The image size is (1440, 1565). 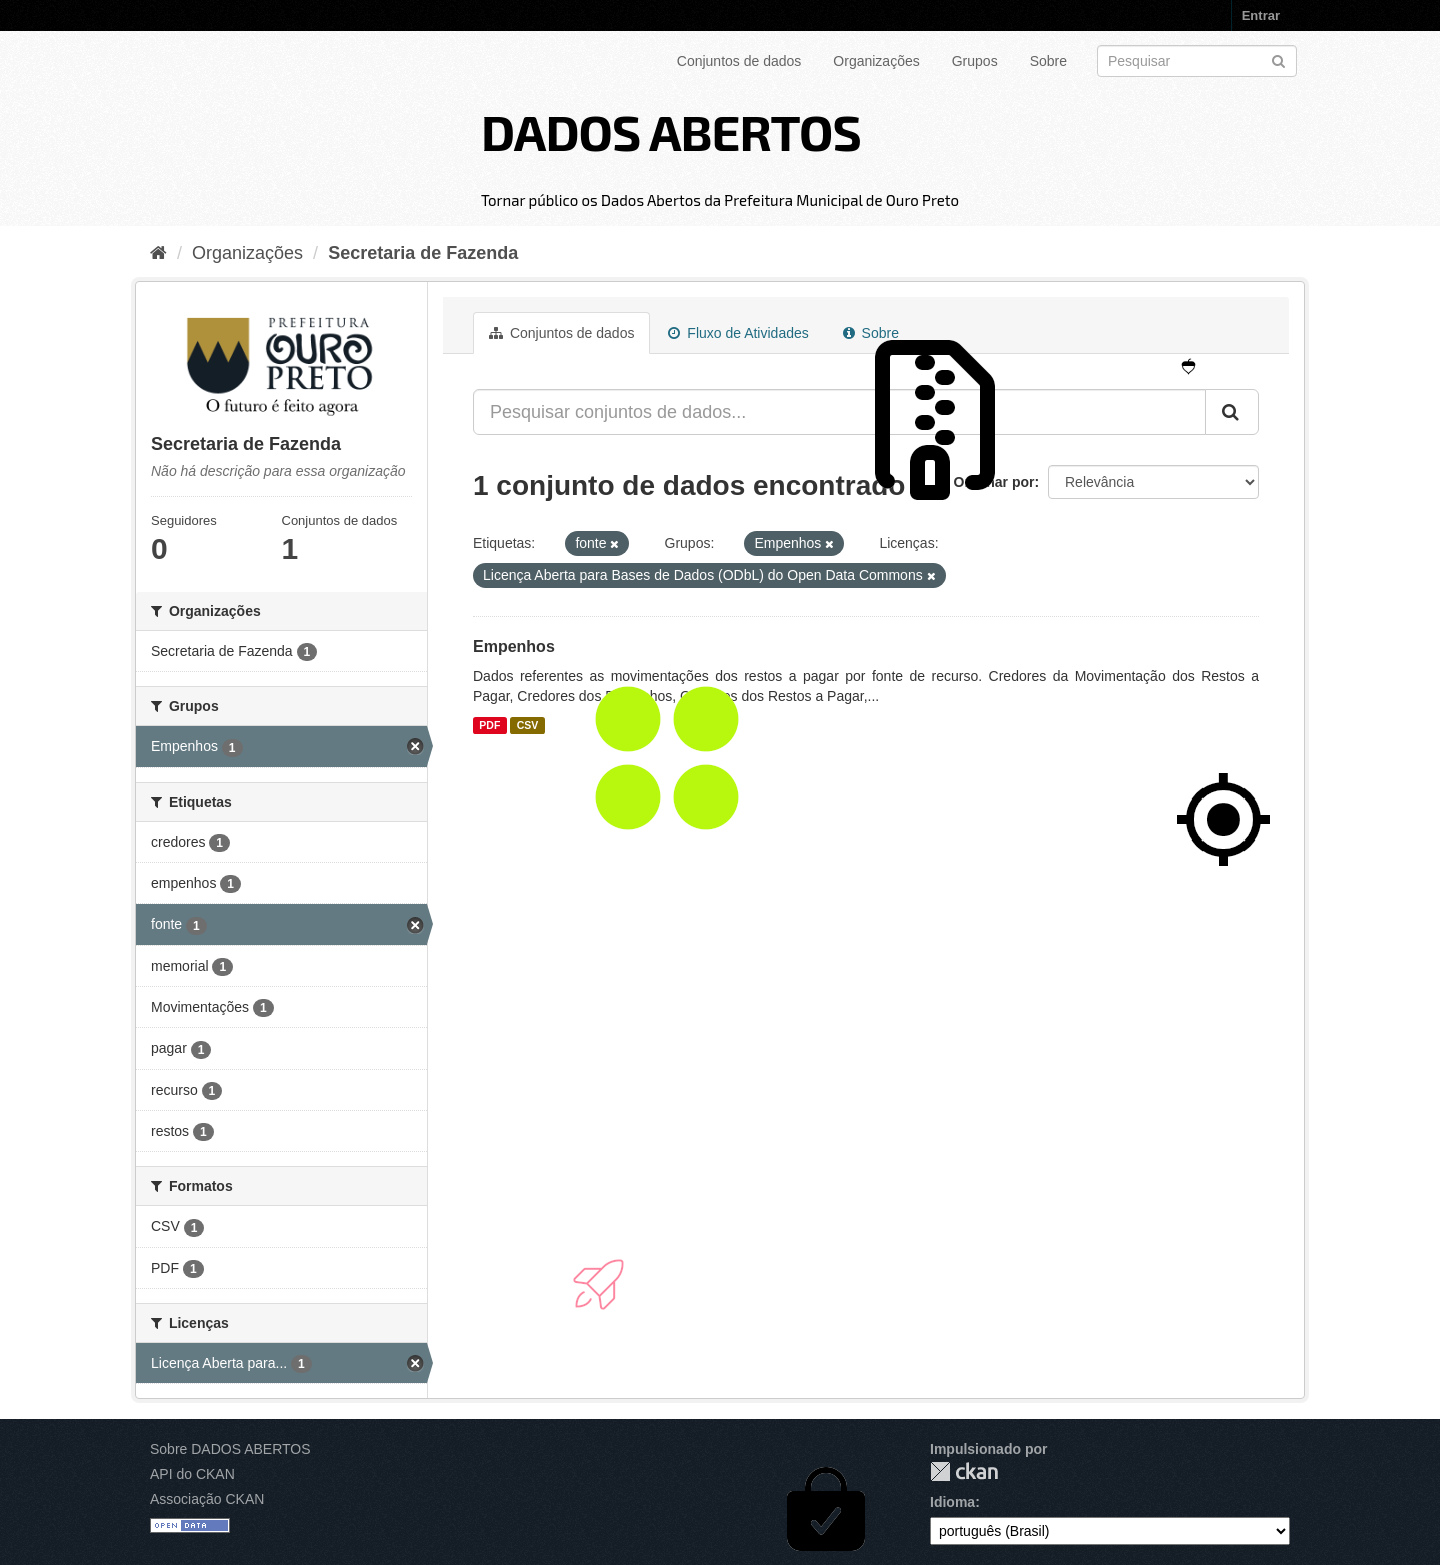 What do you see at coordinates (1223, 819) in the screenshot?
I see `center map on your current location` at bounding box center [1223, 819].